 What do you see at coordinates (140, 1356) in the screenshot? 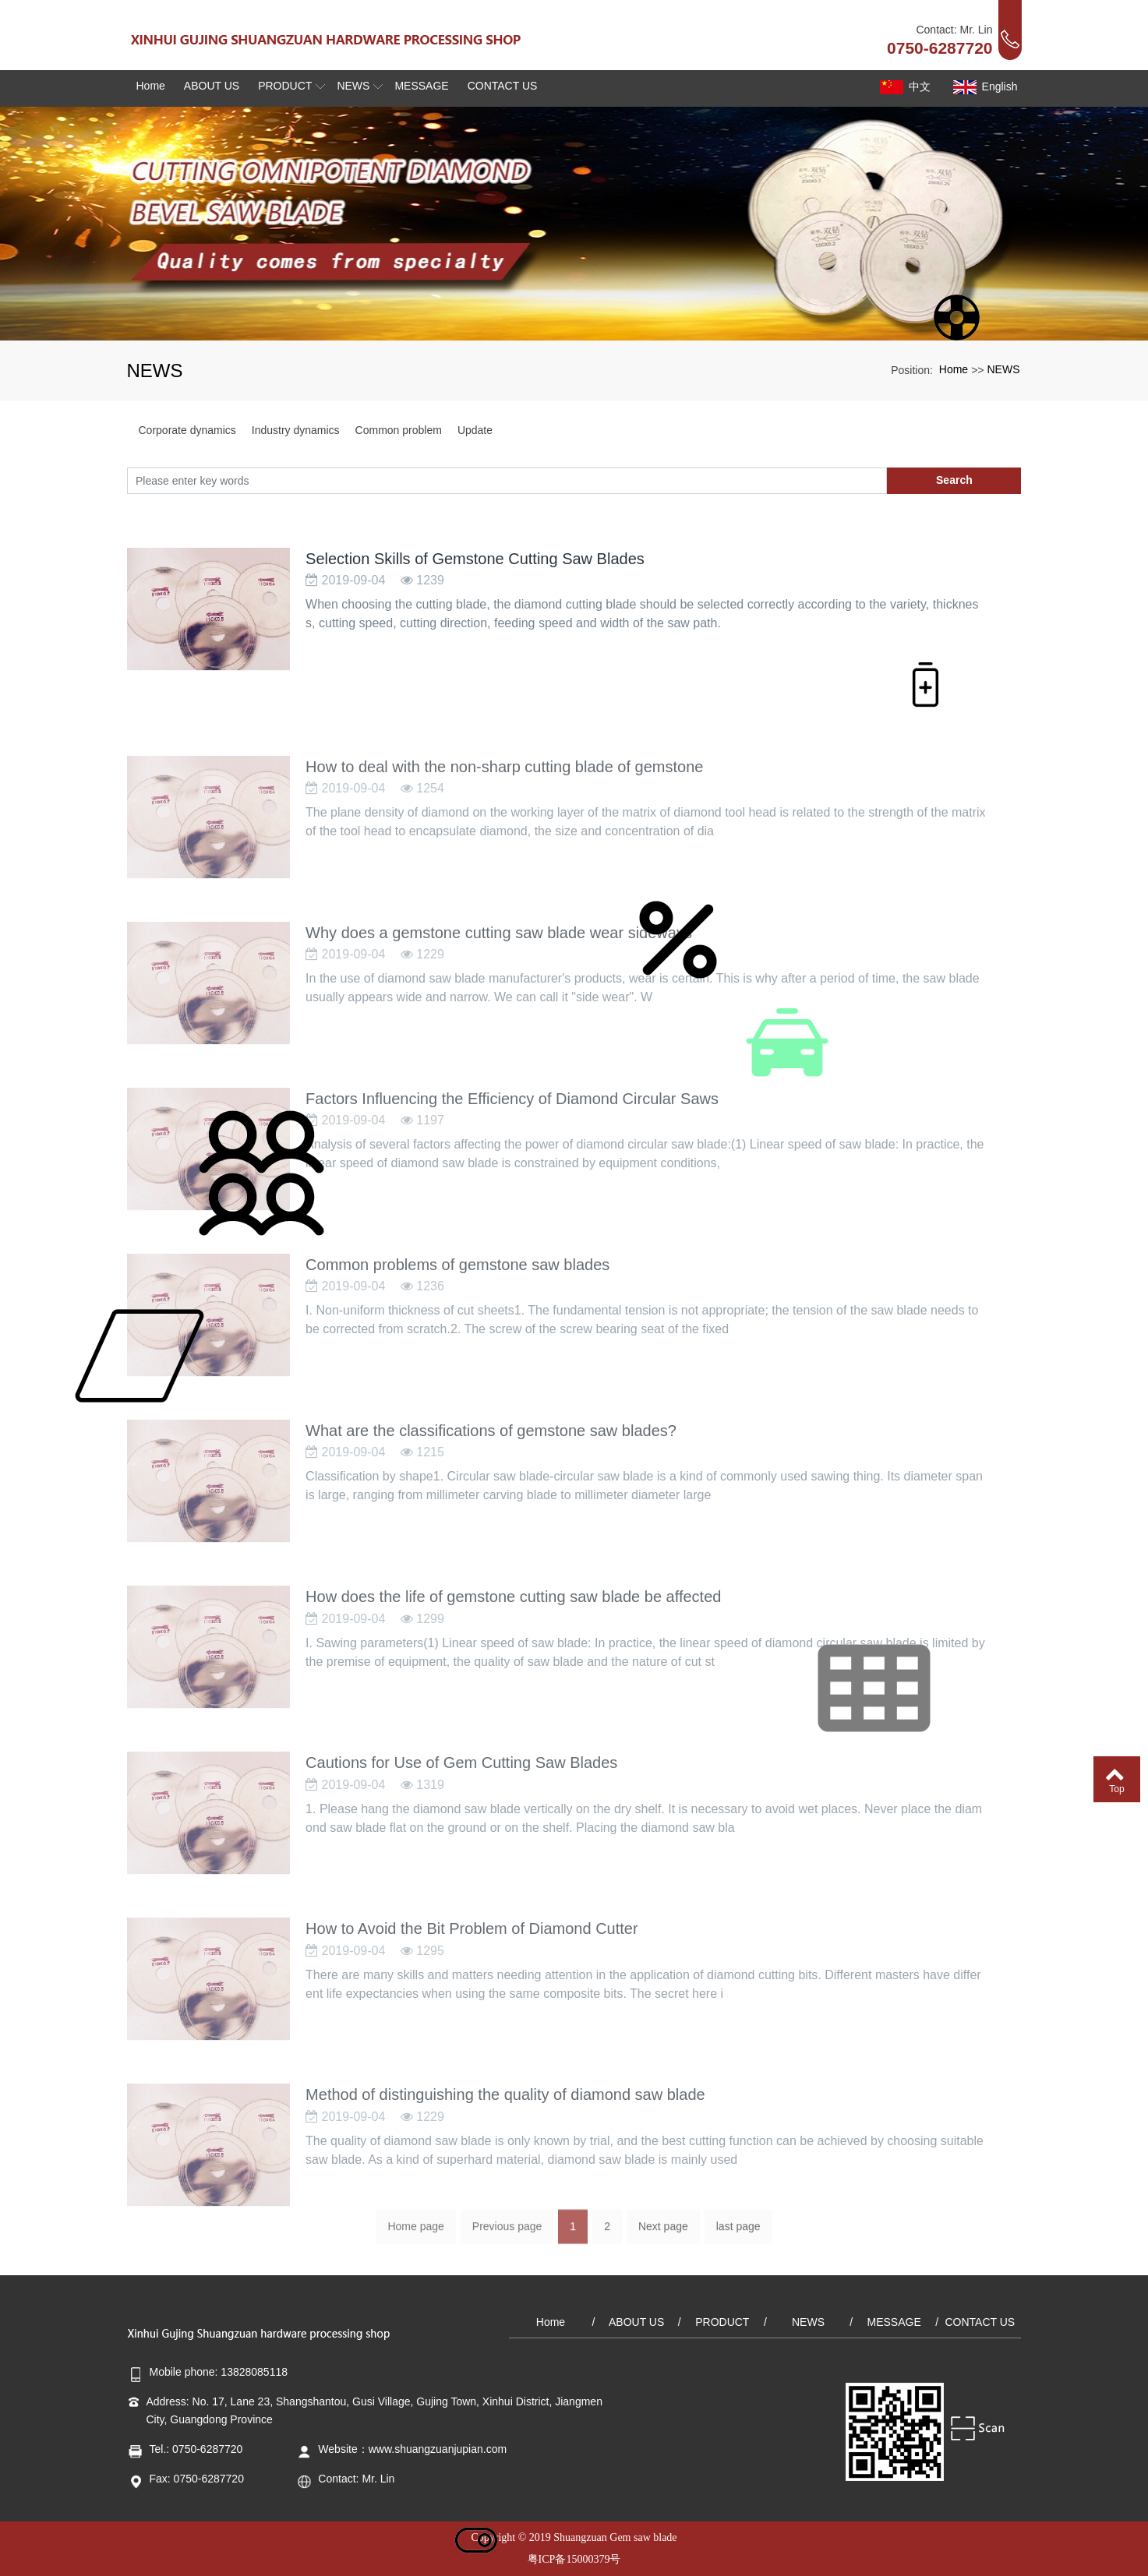
I see `insert a parallelogram shape` at bounding box center [140, 1356].